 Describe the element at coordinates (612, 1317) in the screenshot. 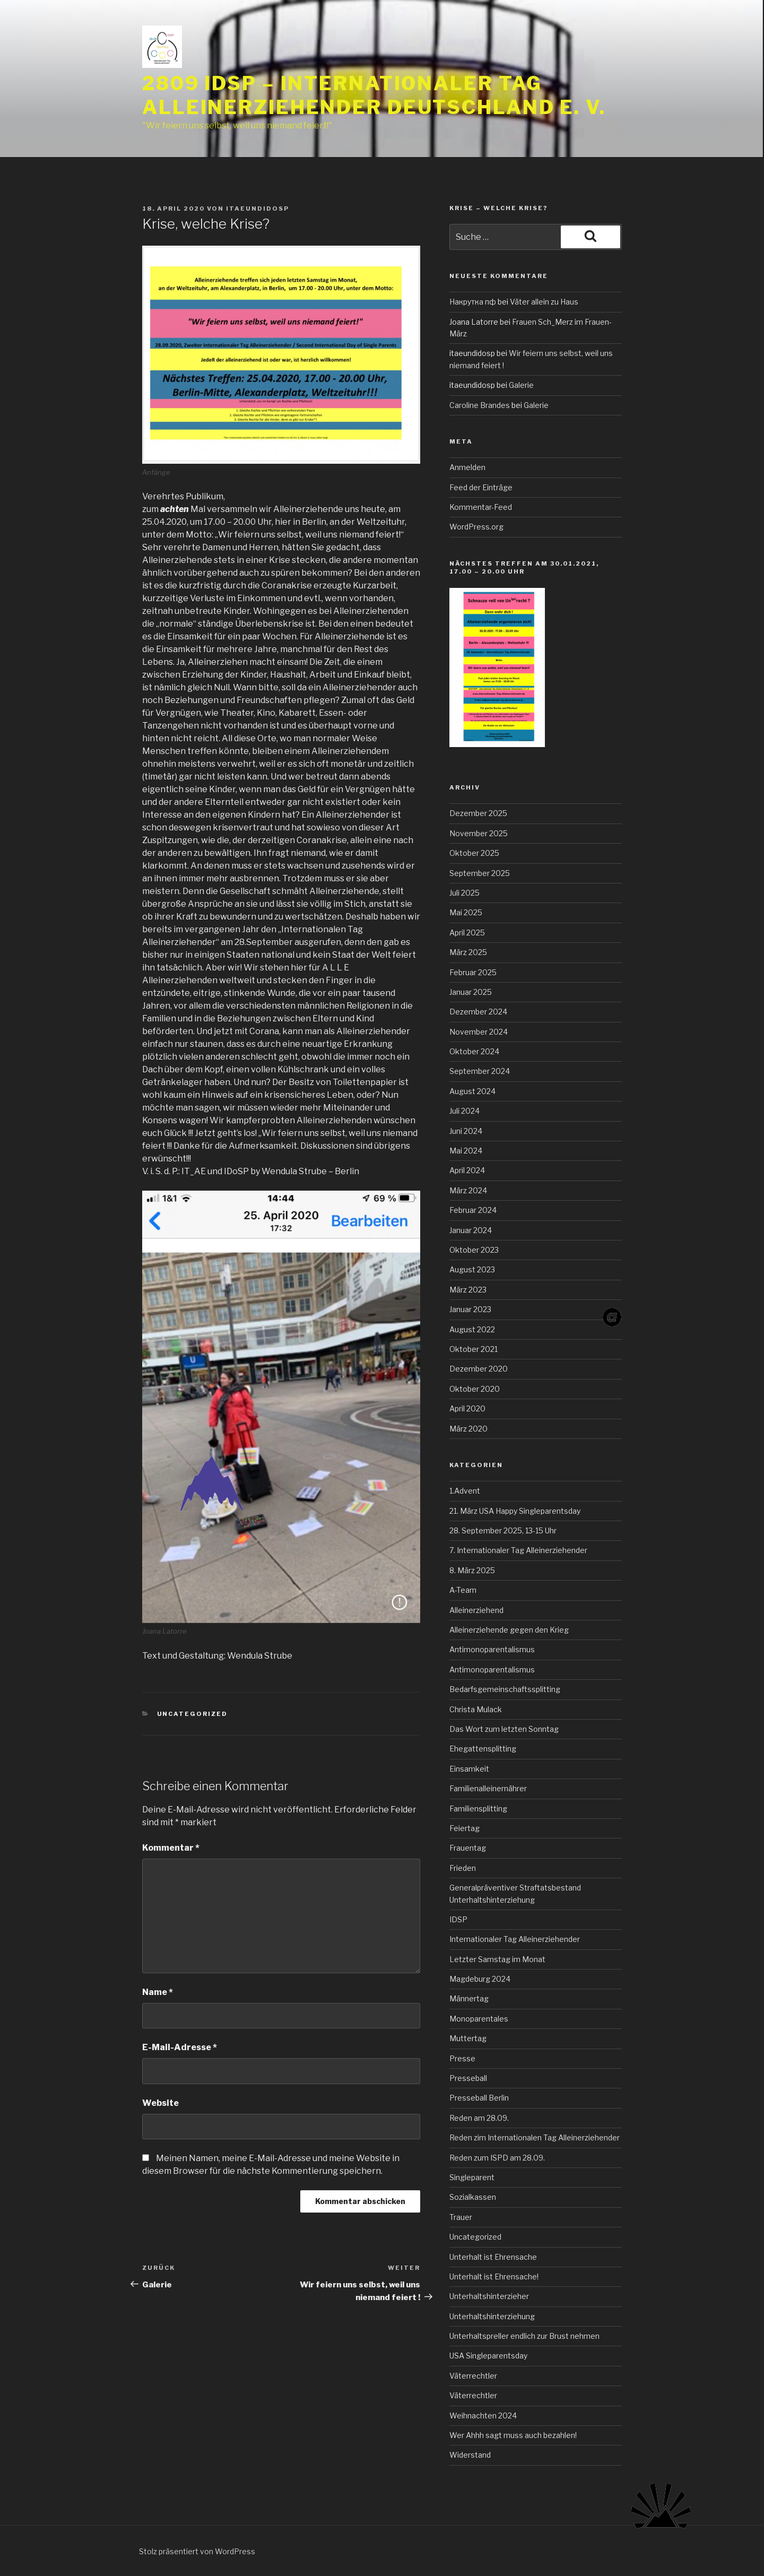

I see `open the AirAsia app` at that location.